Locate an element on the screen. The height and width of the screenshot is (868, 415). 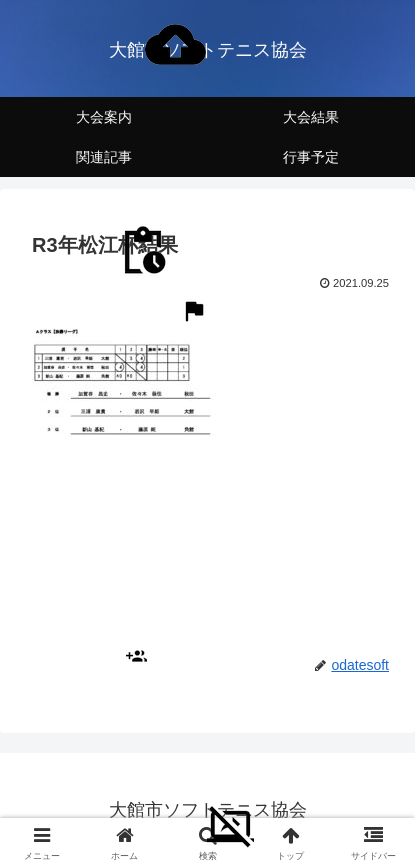
add a new member to a group is located at coordinates (136, 656).